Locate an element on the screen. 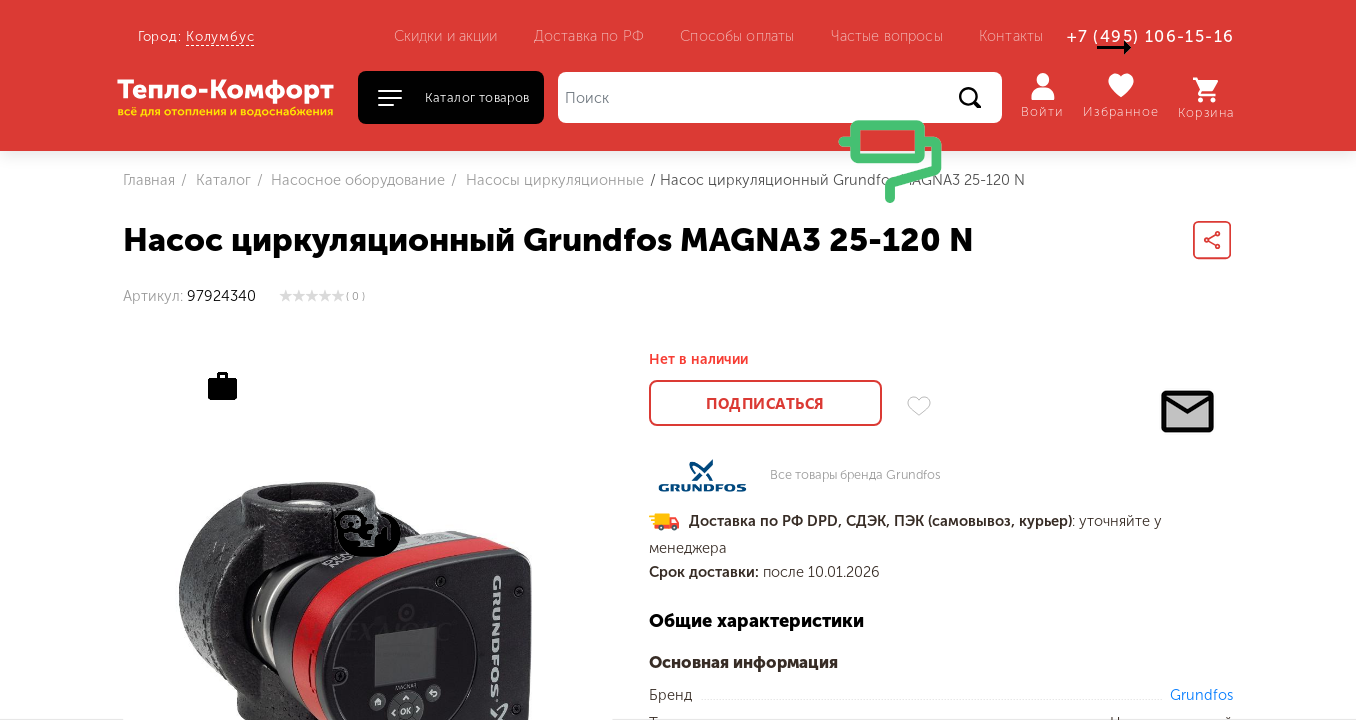  customize theme or appearance settings is located at coordinates (890, 155).